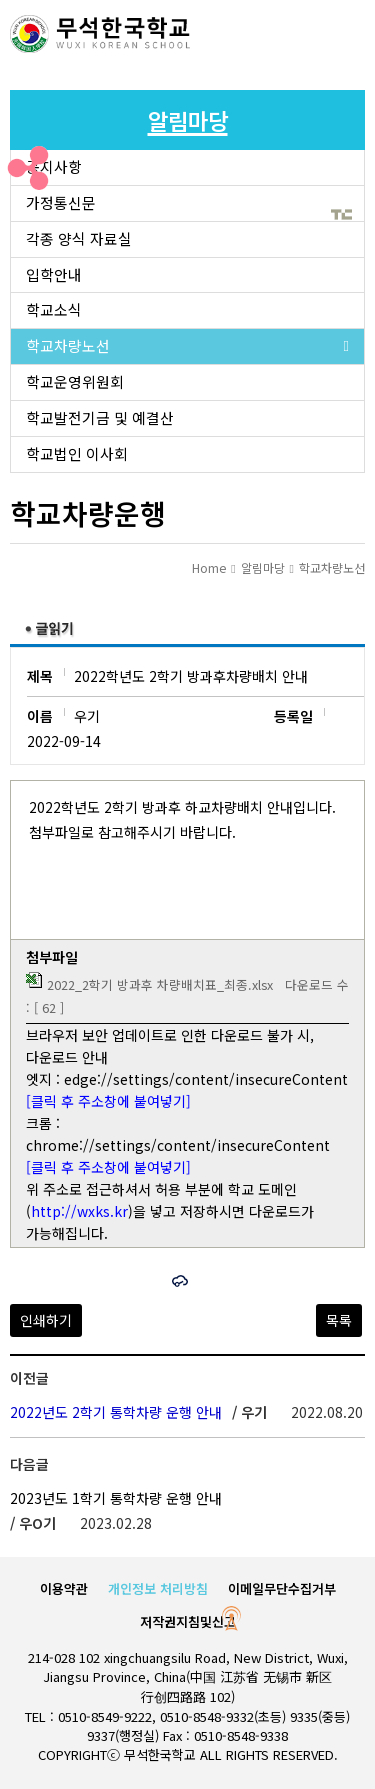 This screenshot has width=375, height=1789. I want to click on Ripple cryptocurrency logo, so click(28, 168).